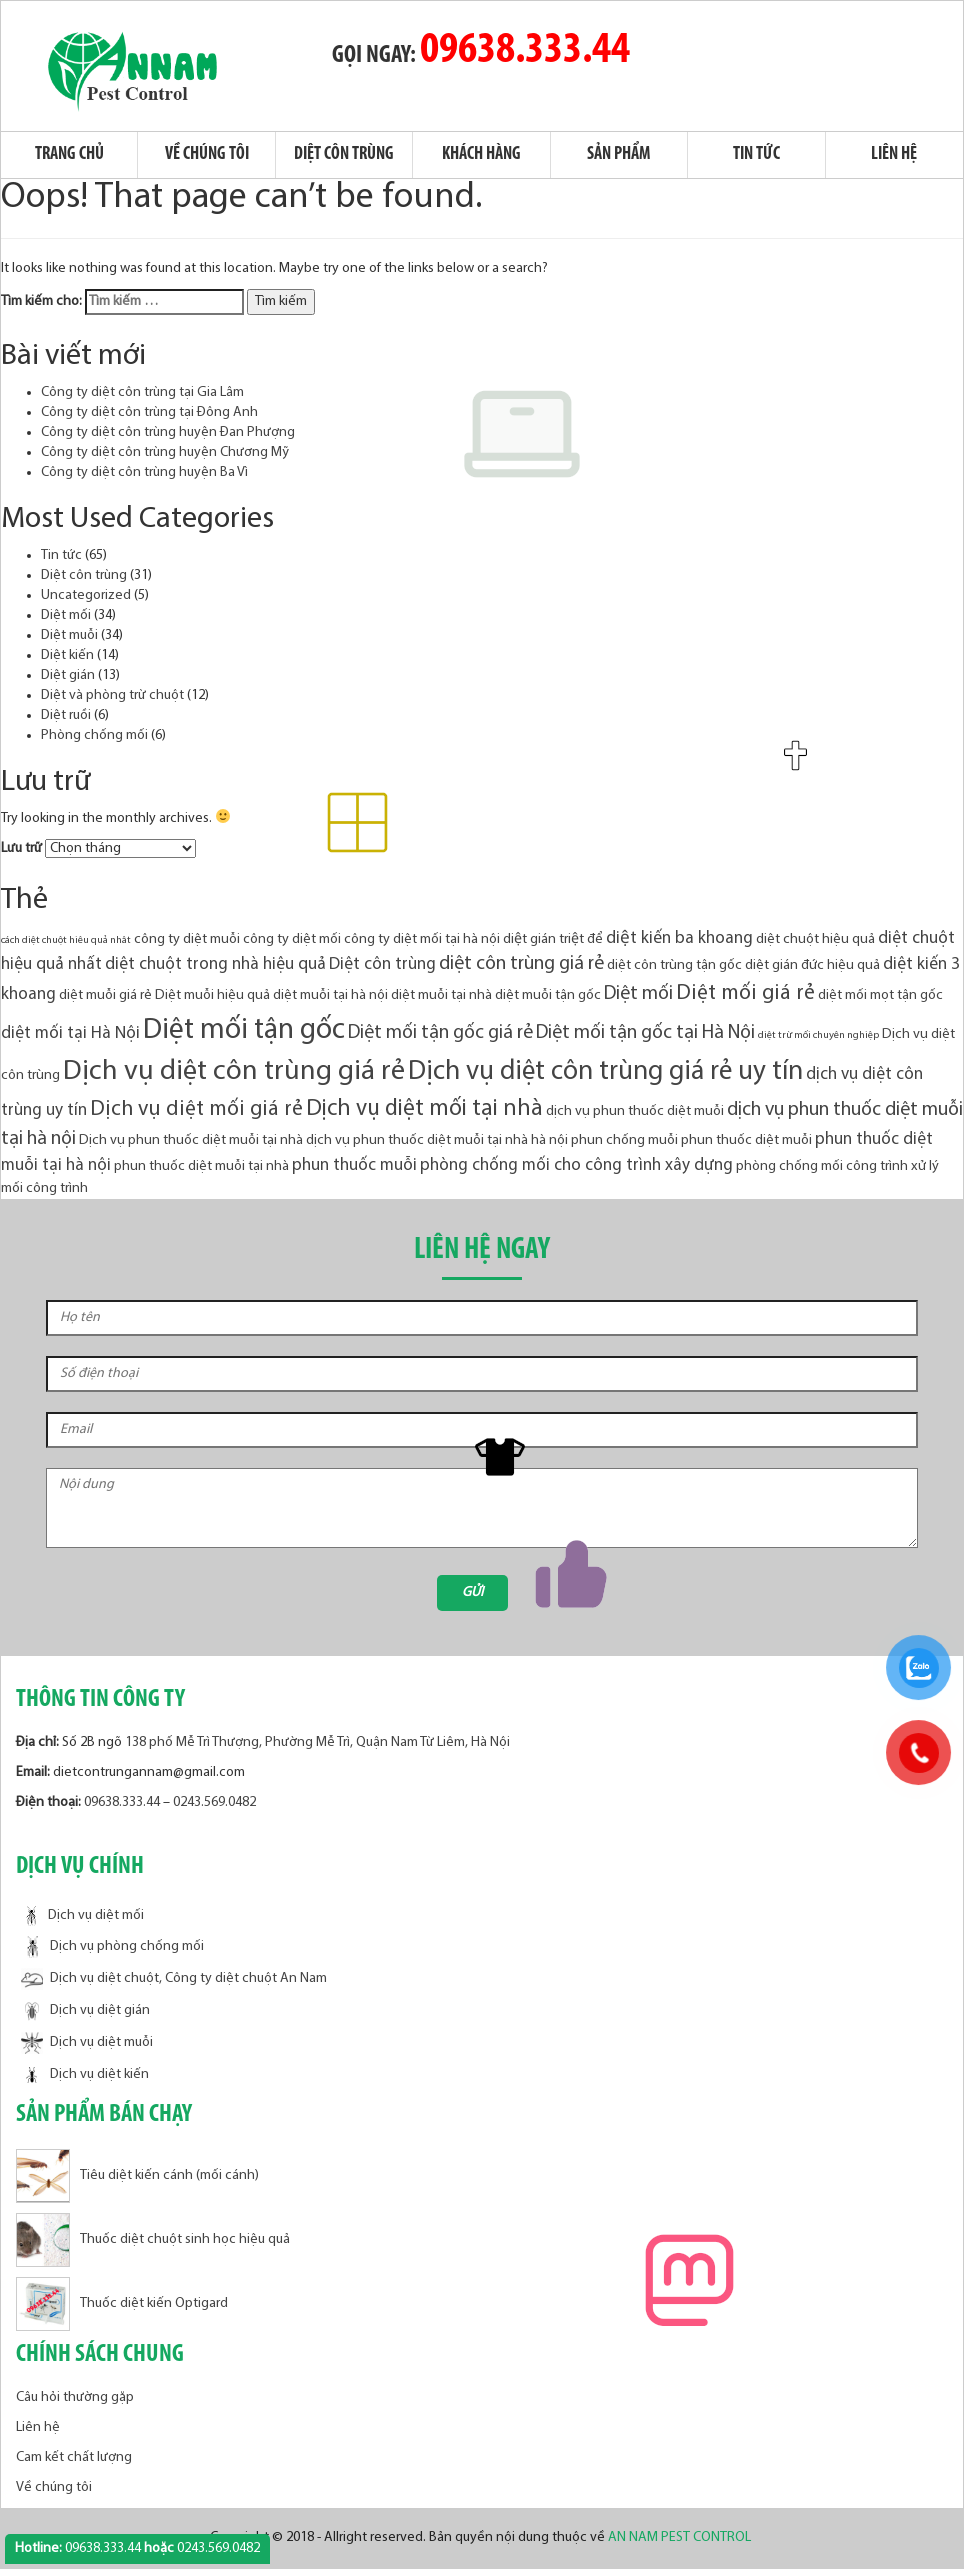 This screenshot has width=964, height=2569. I want to click on switch to grid view, so click(357, 822).